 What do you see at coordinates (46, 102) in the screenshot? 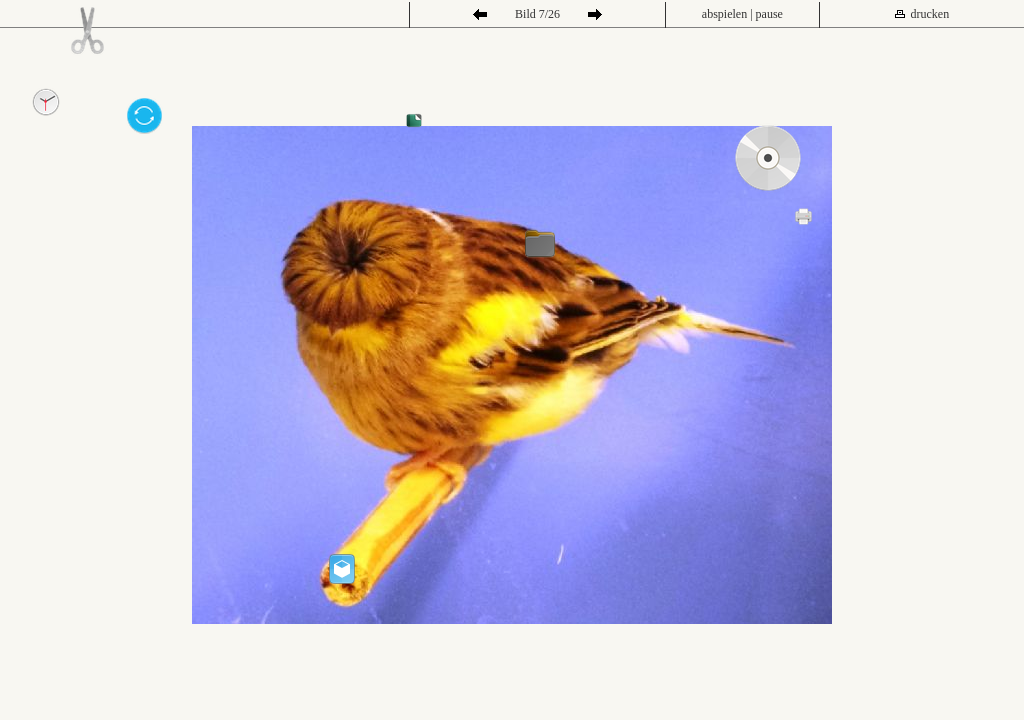
I see `access date and time settings` at bounding box center [46, 102].